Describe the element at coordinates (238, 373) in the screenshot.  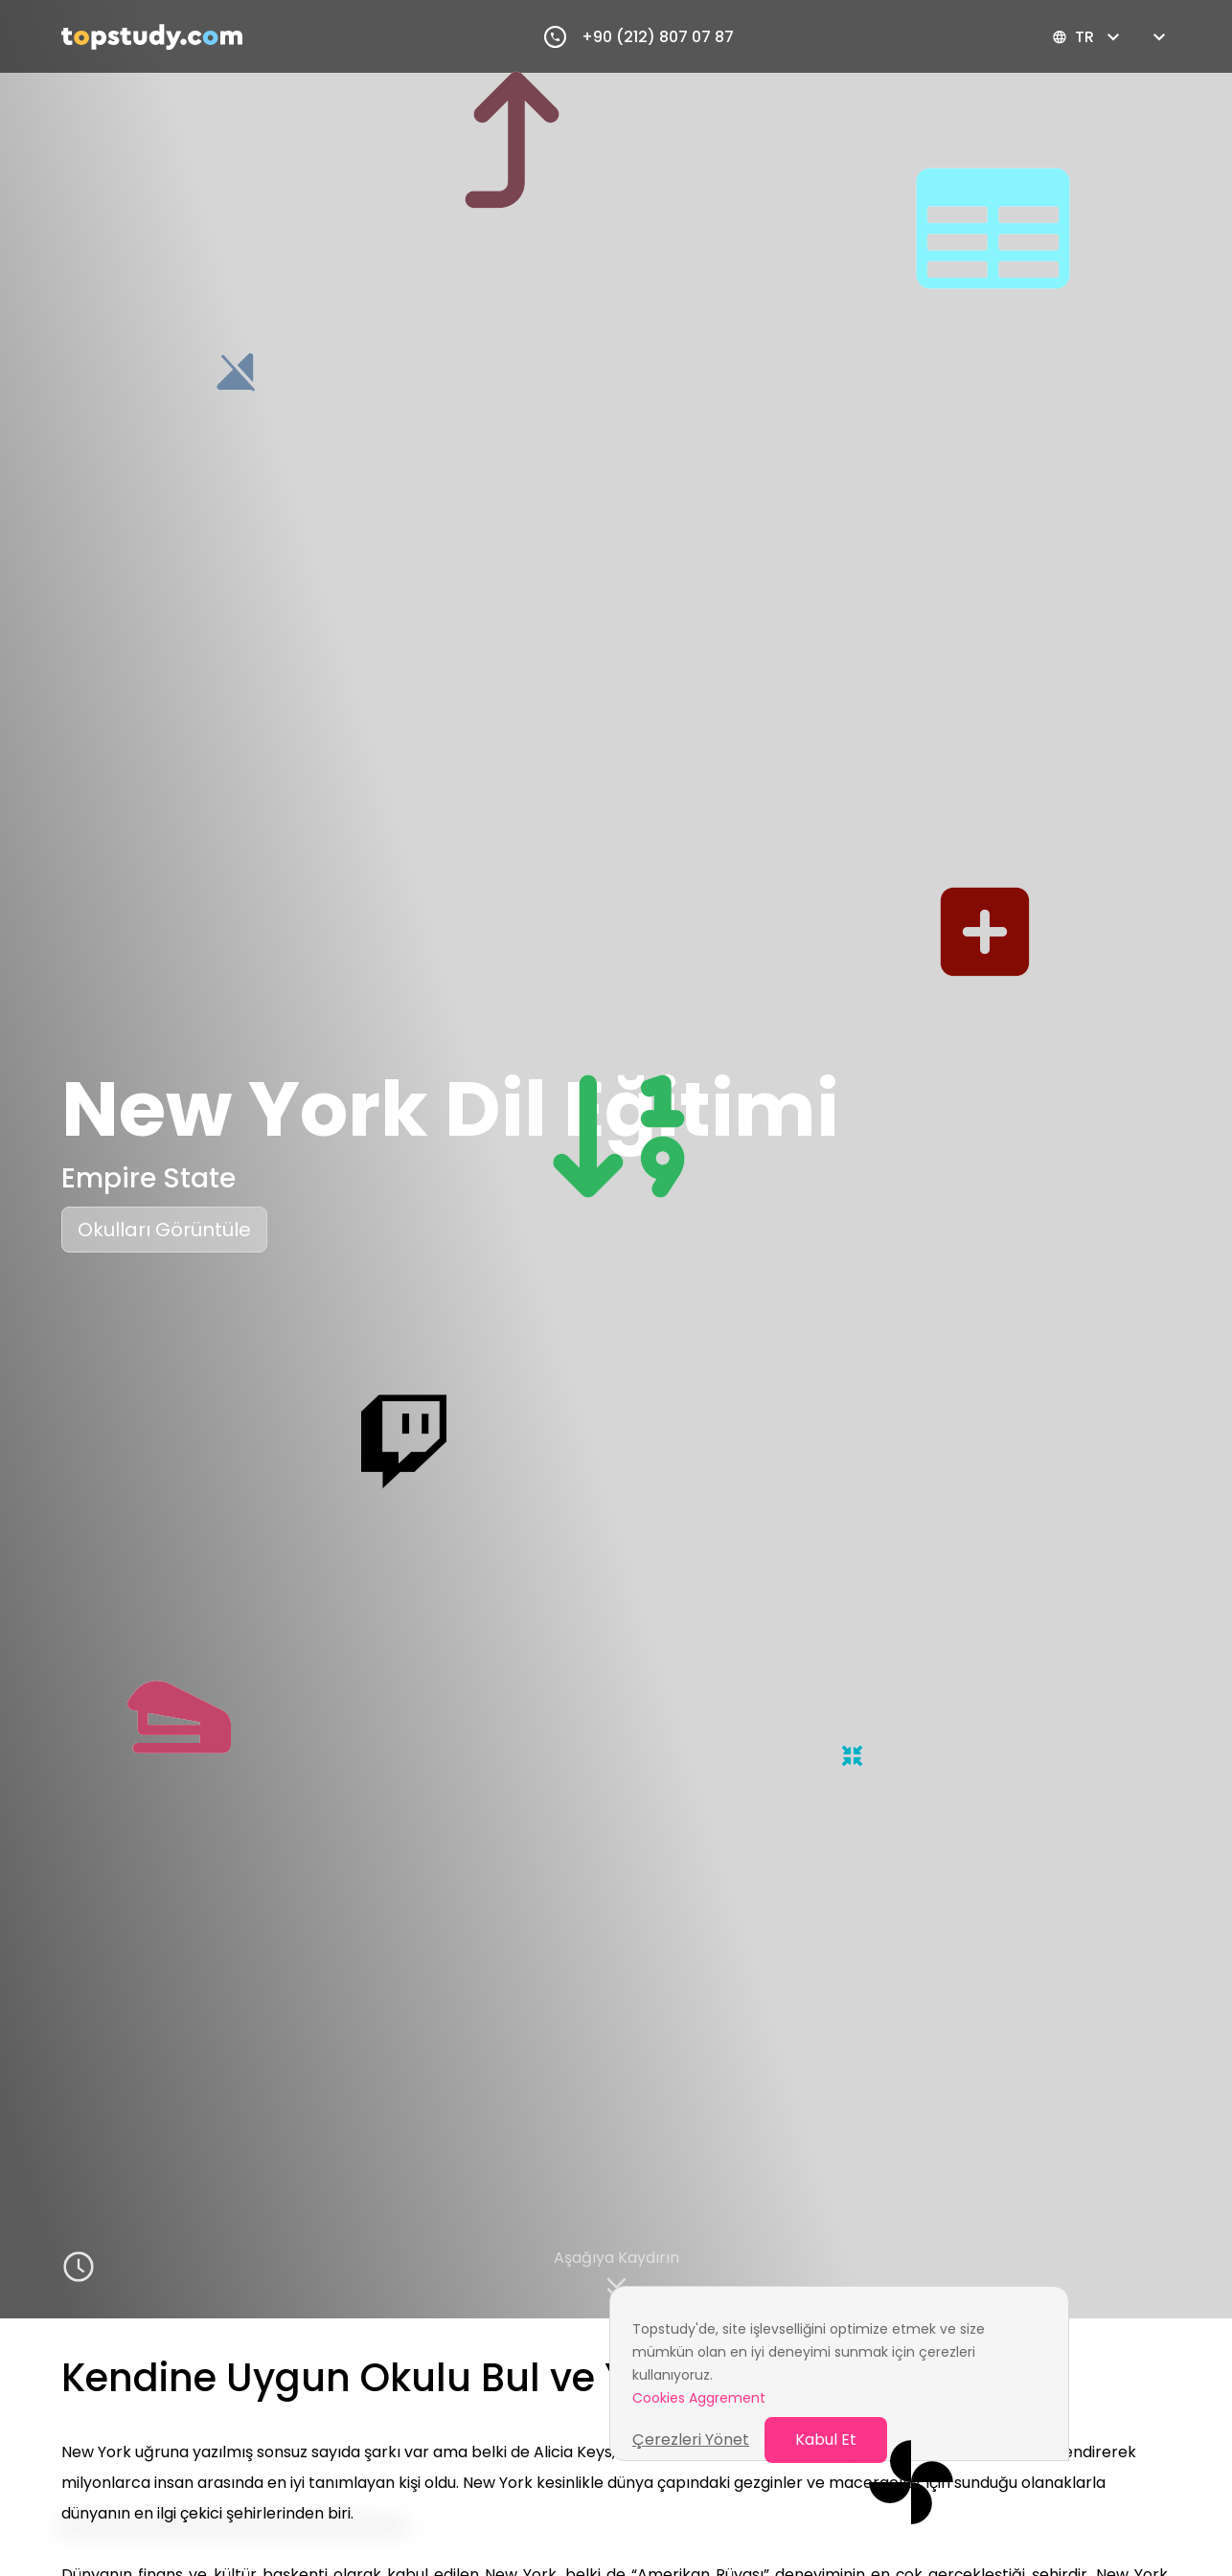
I see `no cellular signal available` at that location.